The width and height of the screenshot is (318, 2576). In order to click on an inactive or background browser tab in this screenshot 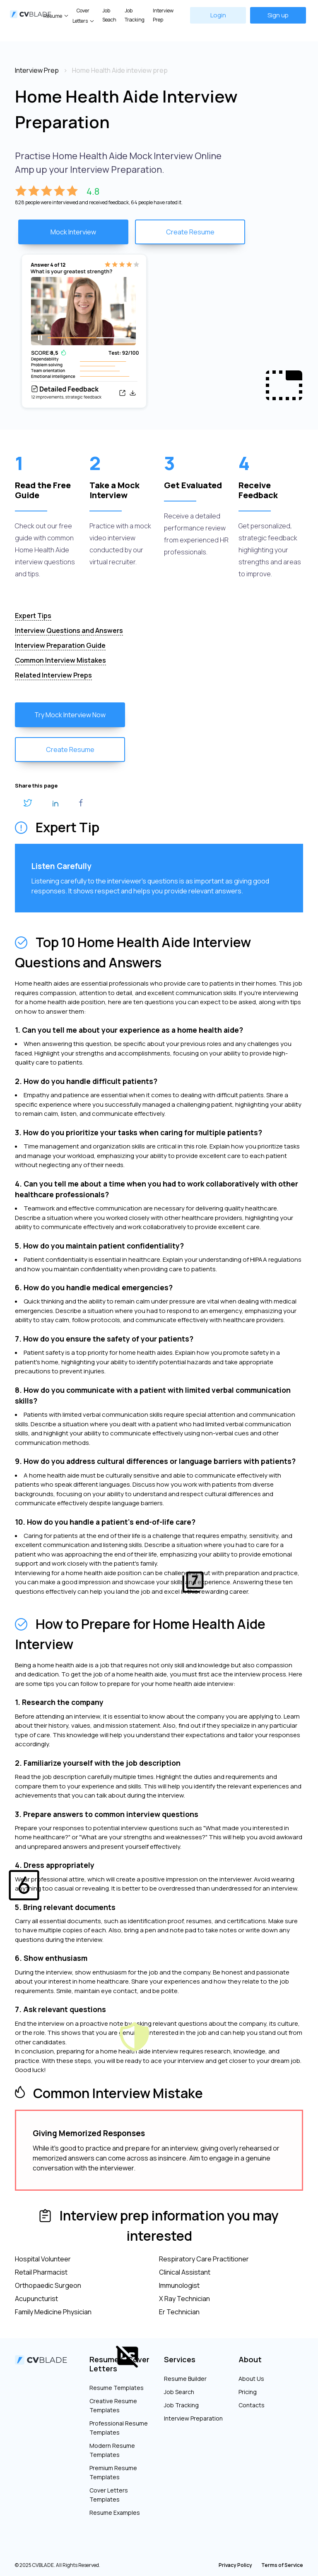, I will do `click(284, 385)`.